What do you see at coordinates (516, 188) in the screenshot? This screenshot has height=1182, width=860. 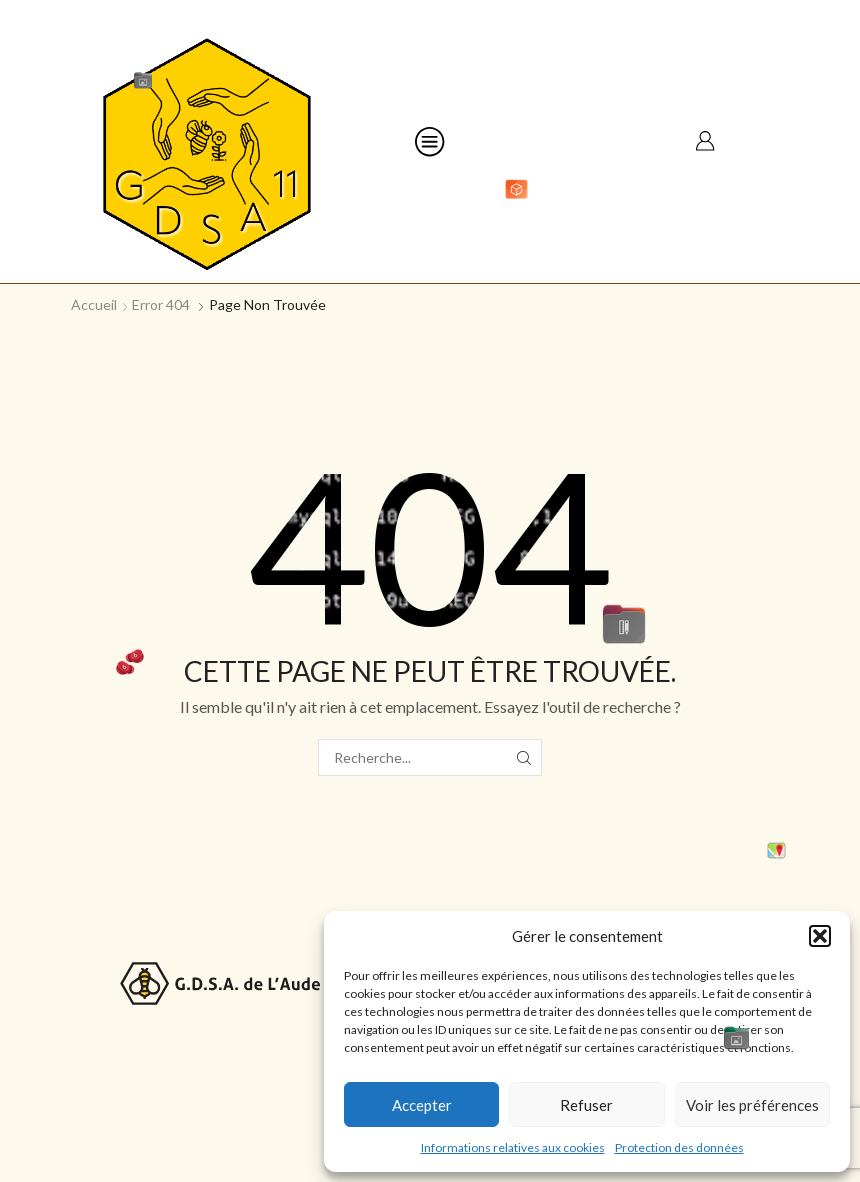 I see `open a 3D model file` at bounding box center [516, 188].